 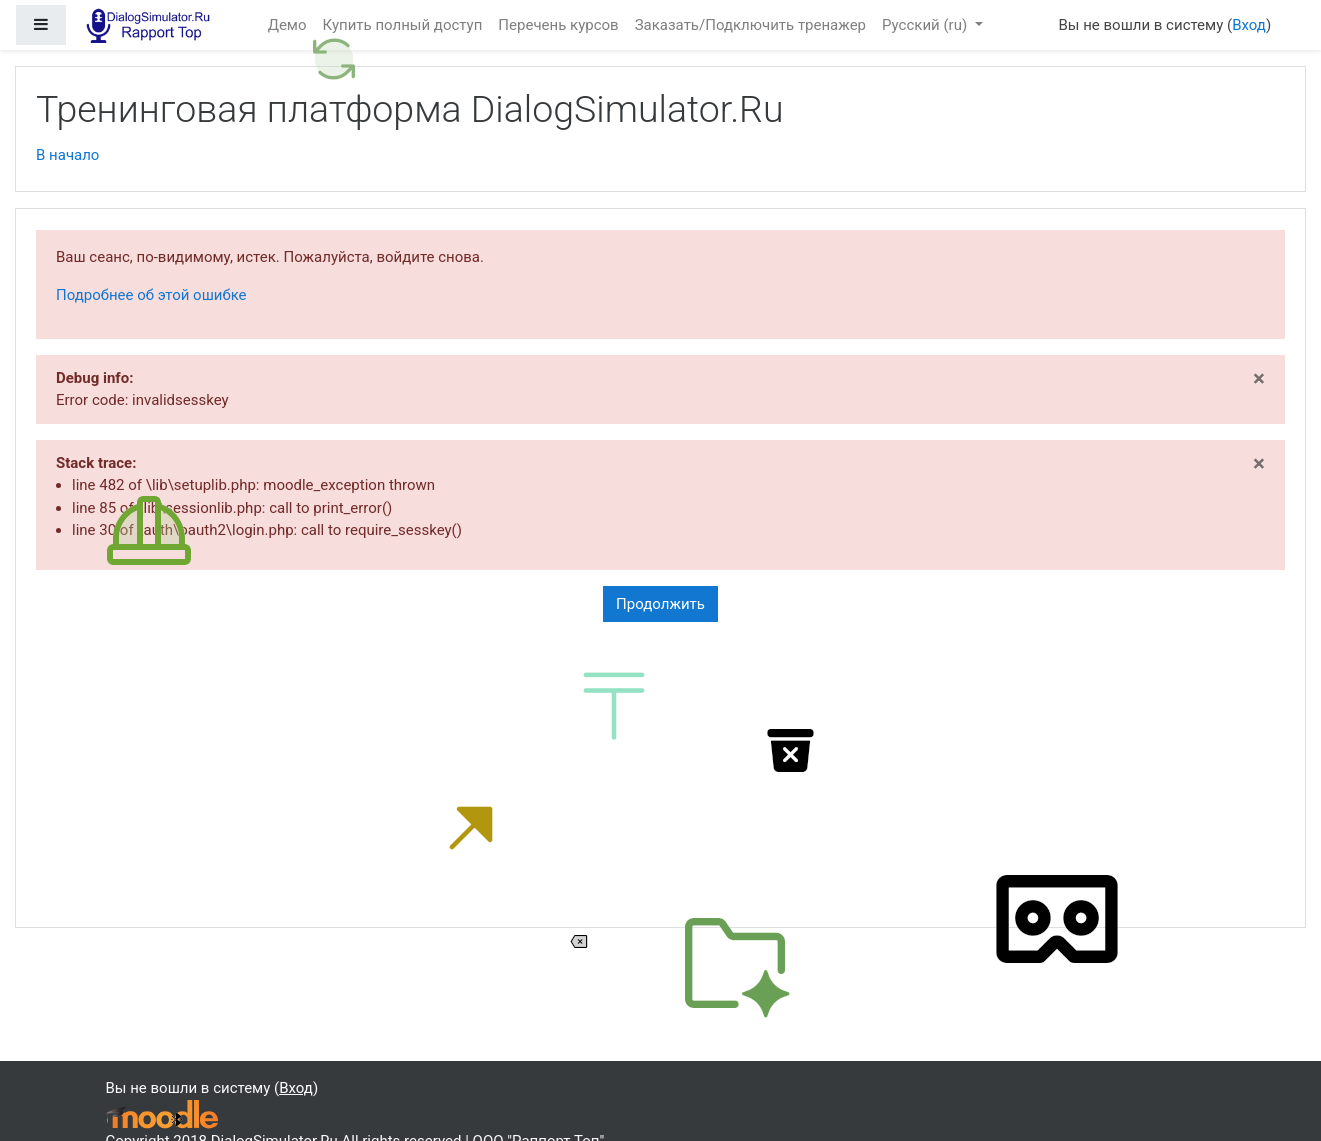 What do you see at coordinates (471, 828) in the screenshot?
I see `open link in a new tab or window` at bounding box center [471, 828].